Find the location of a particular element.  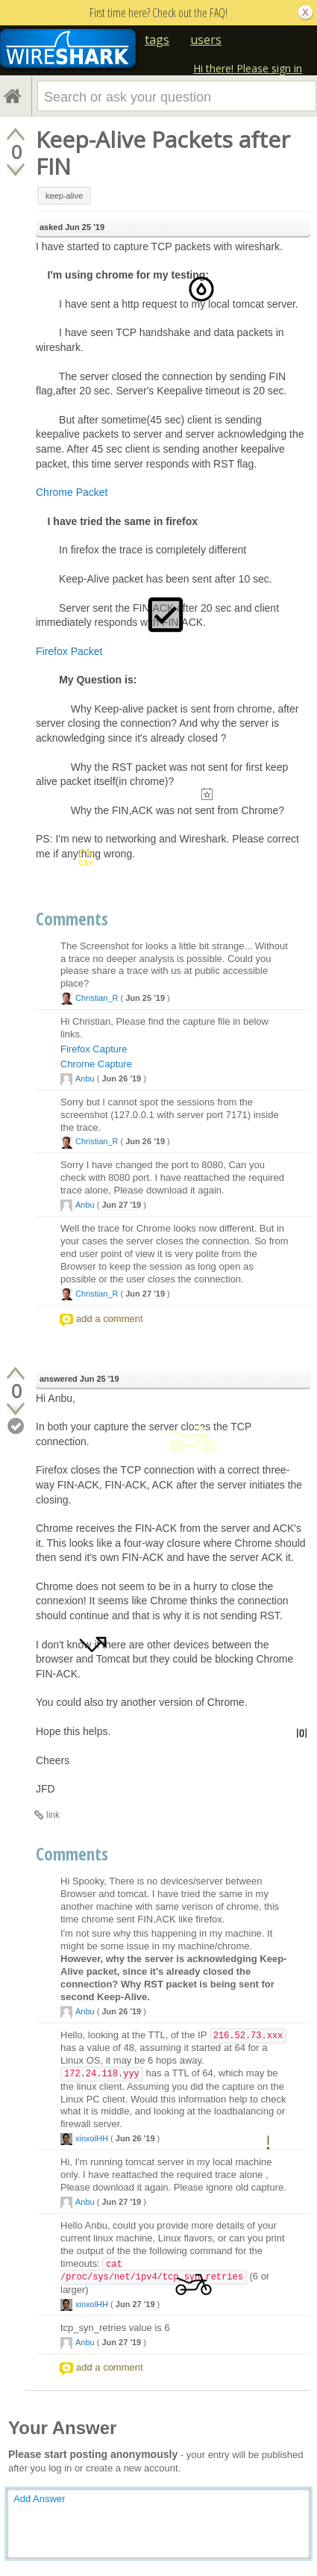

distribute layers evenly in vertical space is located at coordinates (301, 1733).